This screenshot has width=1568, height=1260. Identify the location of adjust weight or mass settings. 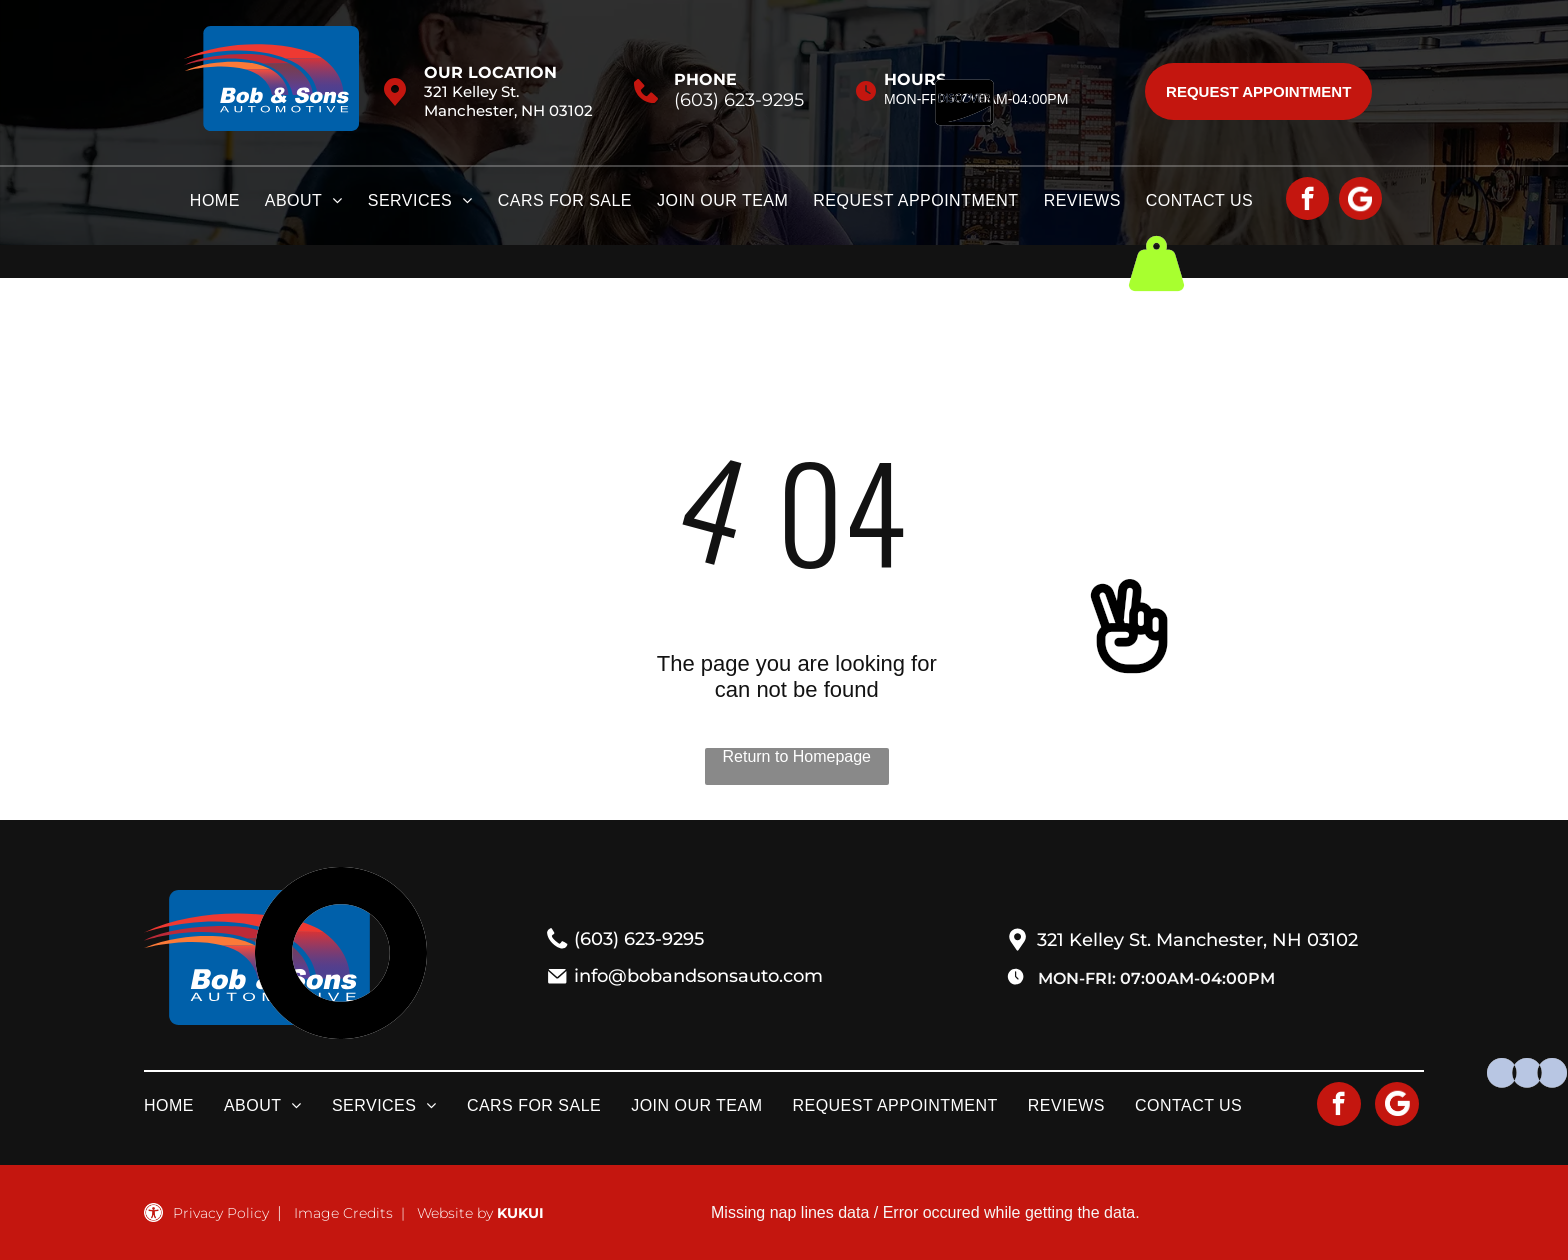
(1156, 263).